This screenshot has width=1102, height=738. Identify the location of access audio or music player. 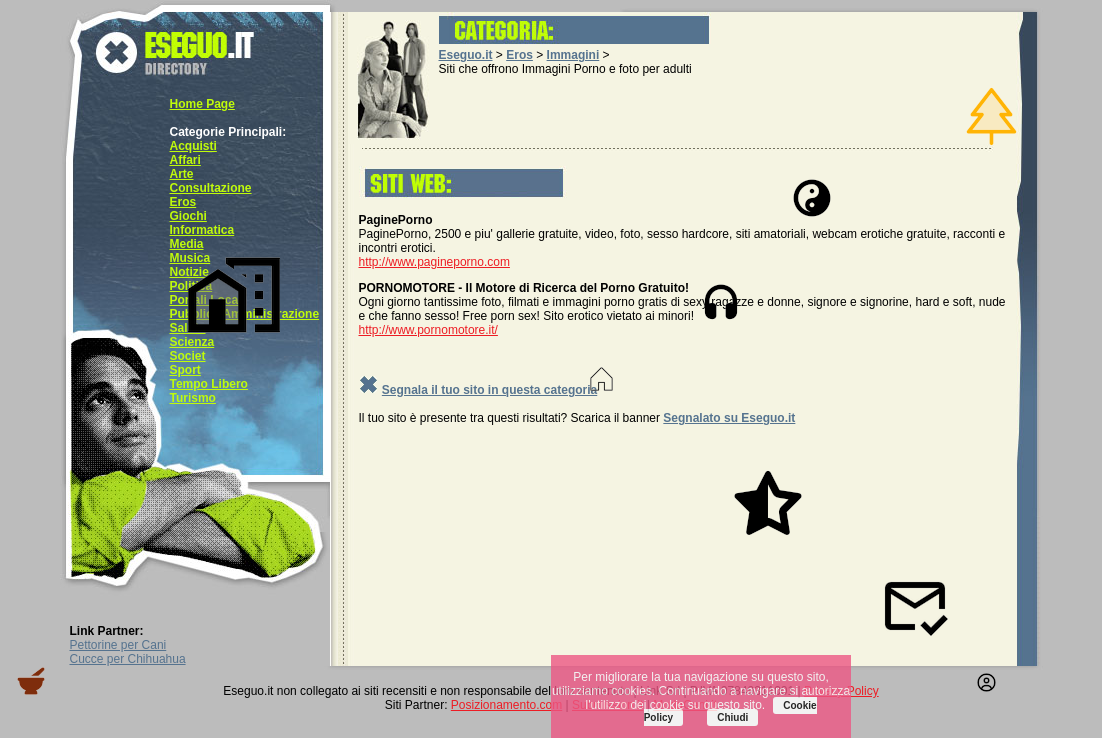
(721, 303).